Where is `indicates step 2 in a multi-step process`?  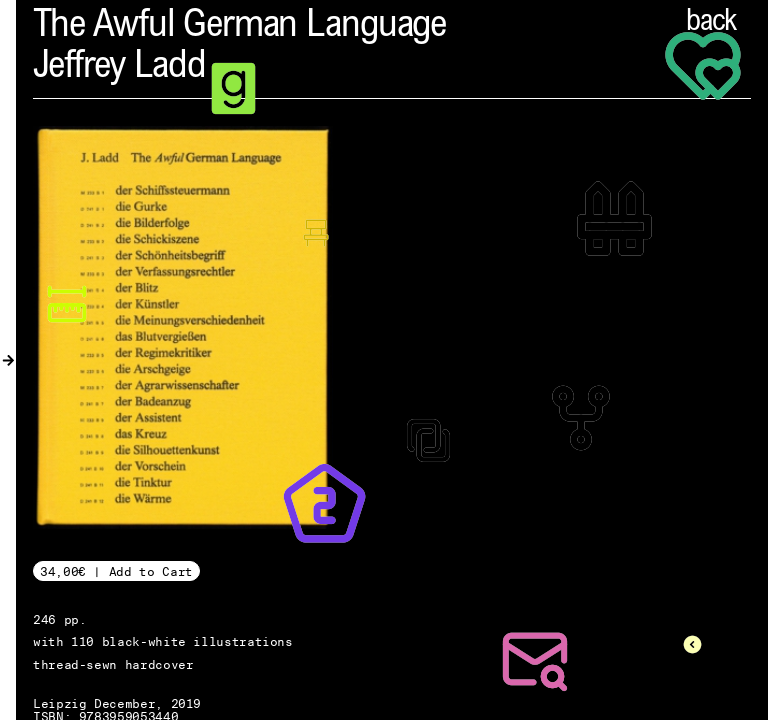
indicates step 2 in a multi-step process is located at coordinates (324, 505).